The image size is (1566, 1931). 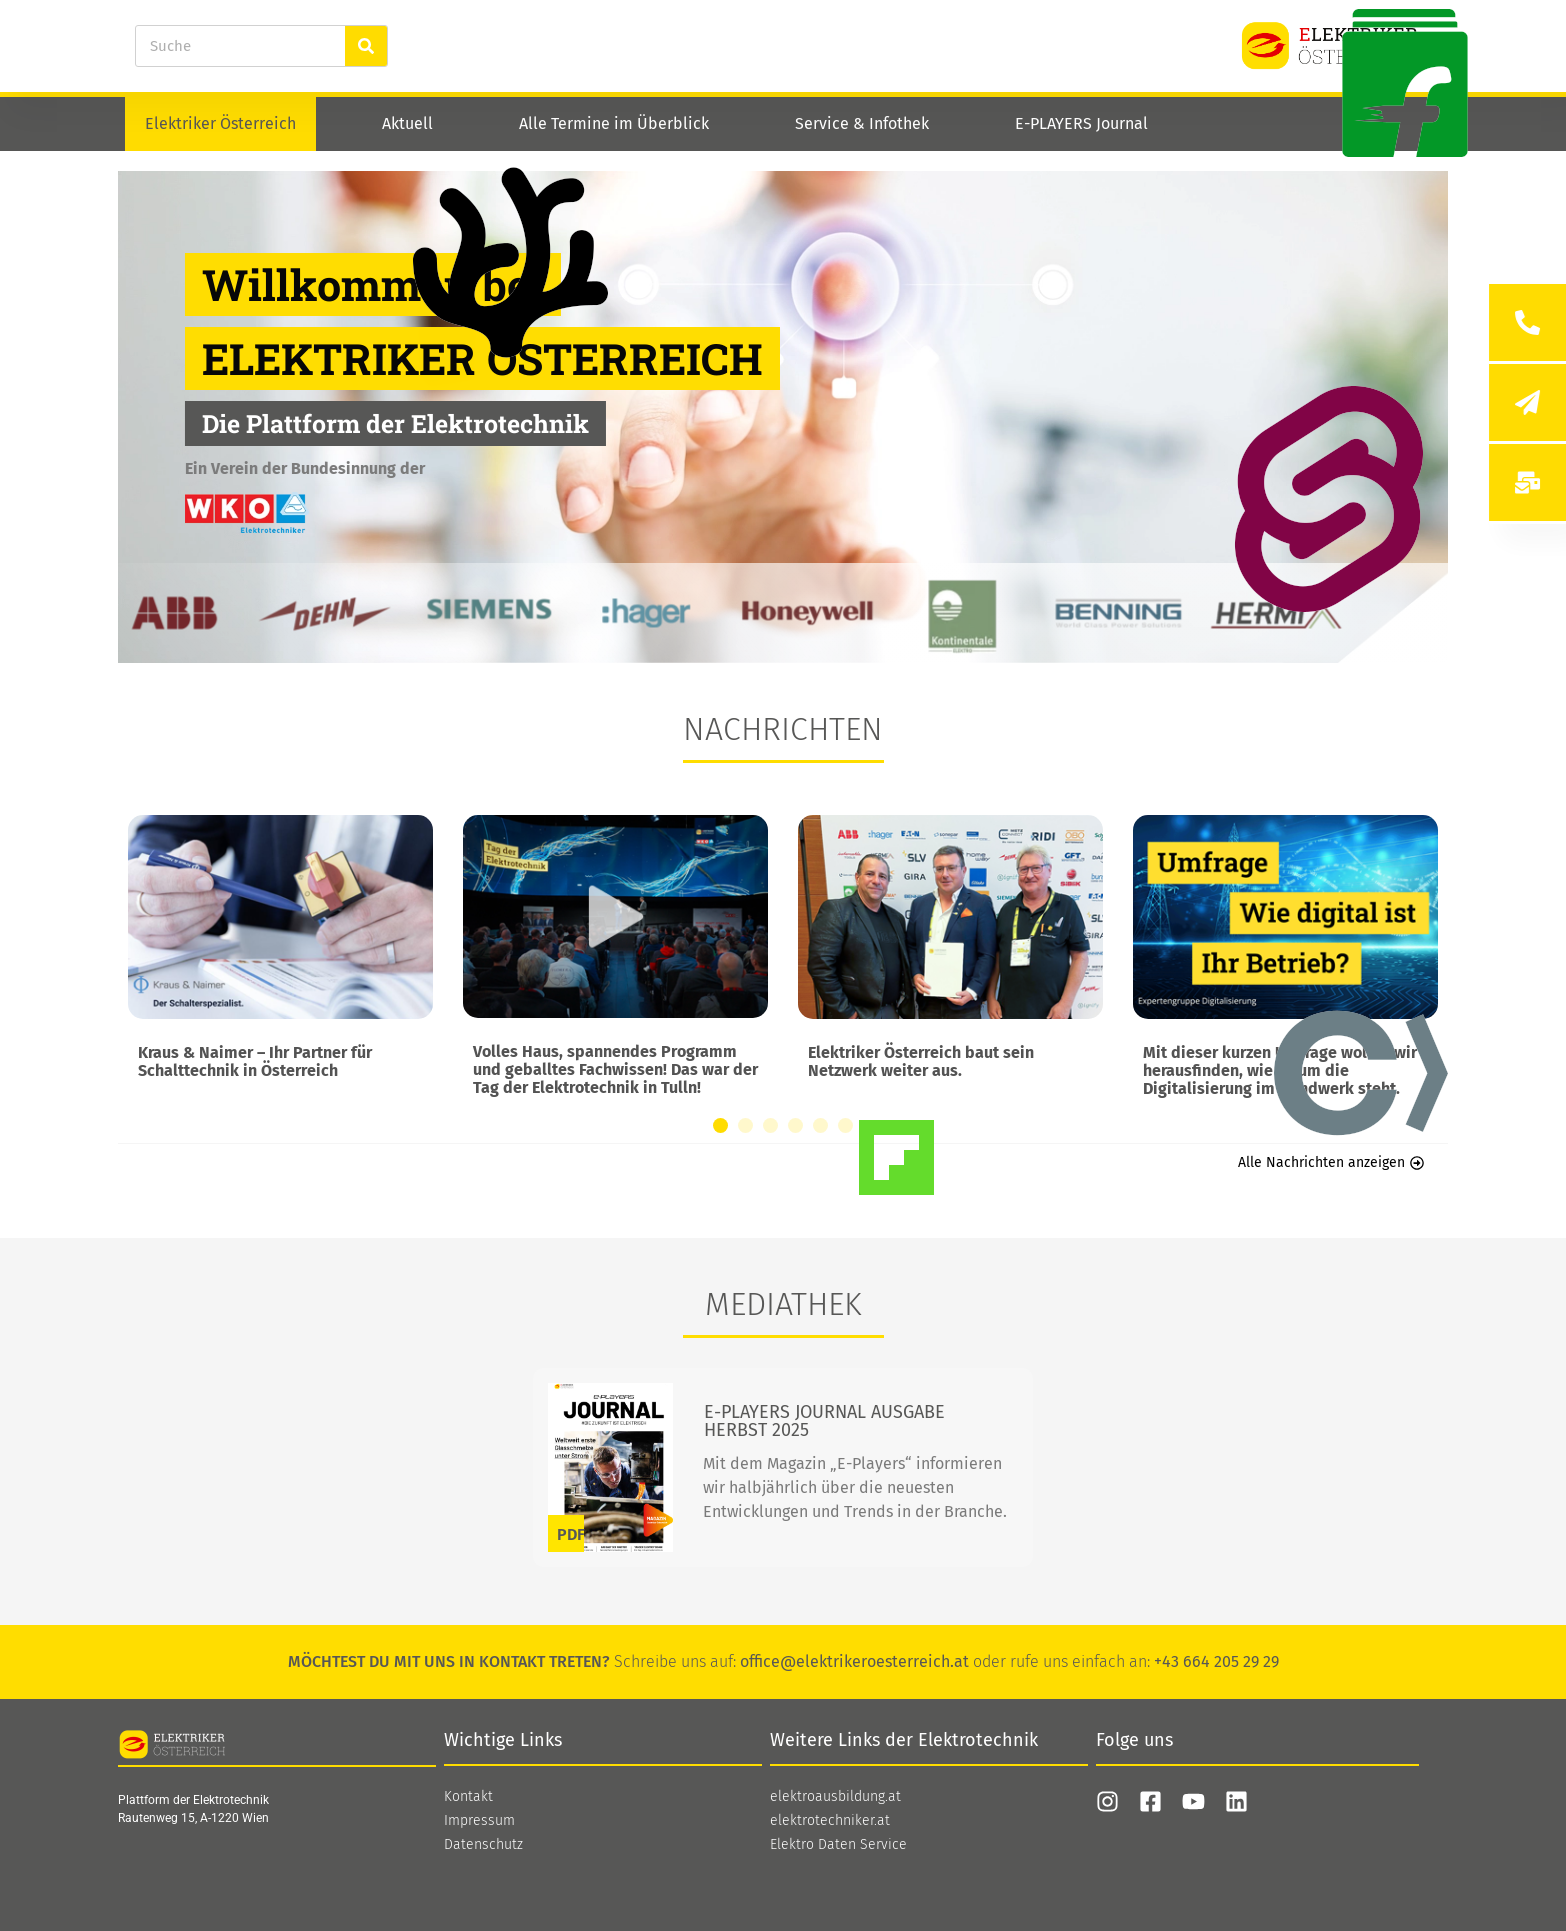 I want to click on svelte framework logo, so click(x=1329, y=499).